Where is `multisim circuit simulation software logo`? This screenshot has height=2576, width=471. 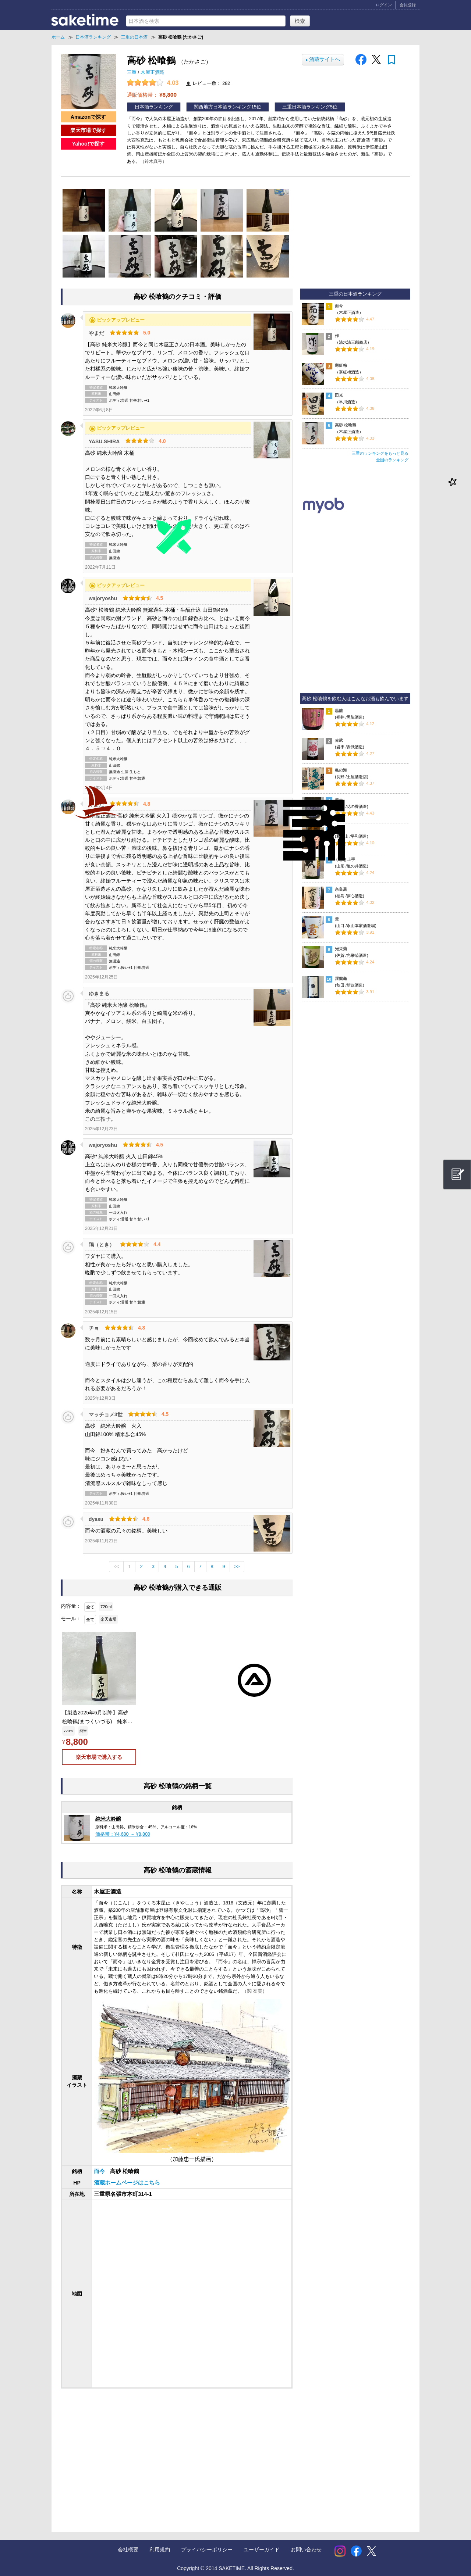
multisim circuit simulation software logo is located at coordinates (314, 830).